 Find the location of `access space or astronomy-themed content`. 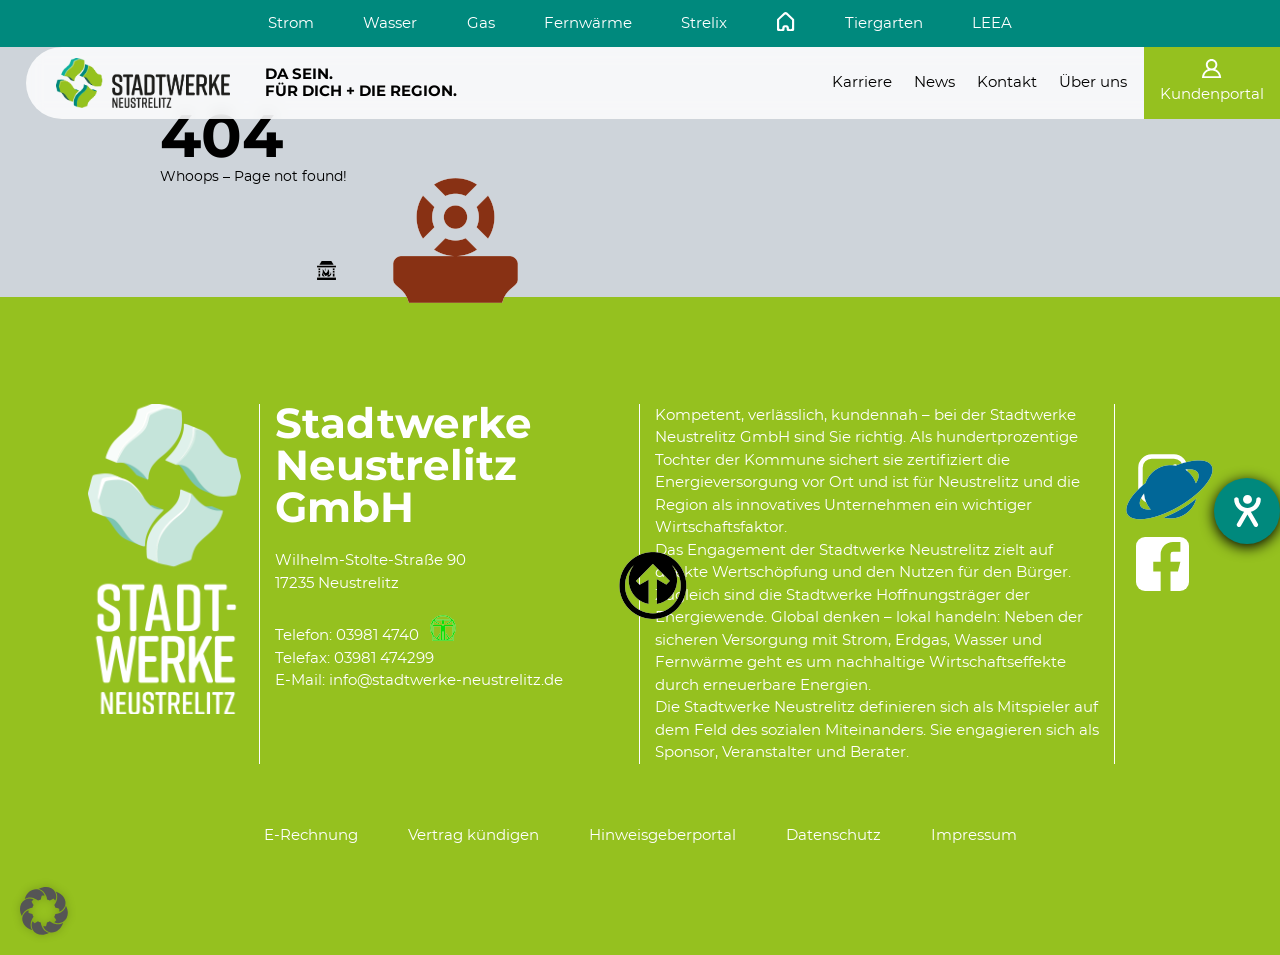

access space or astronomy-themed content is located at coordinates (1170, 491).